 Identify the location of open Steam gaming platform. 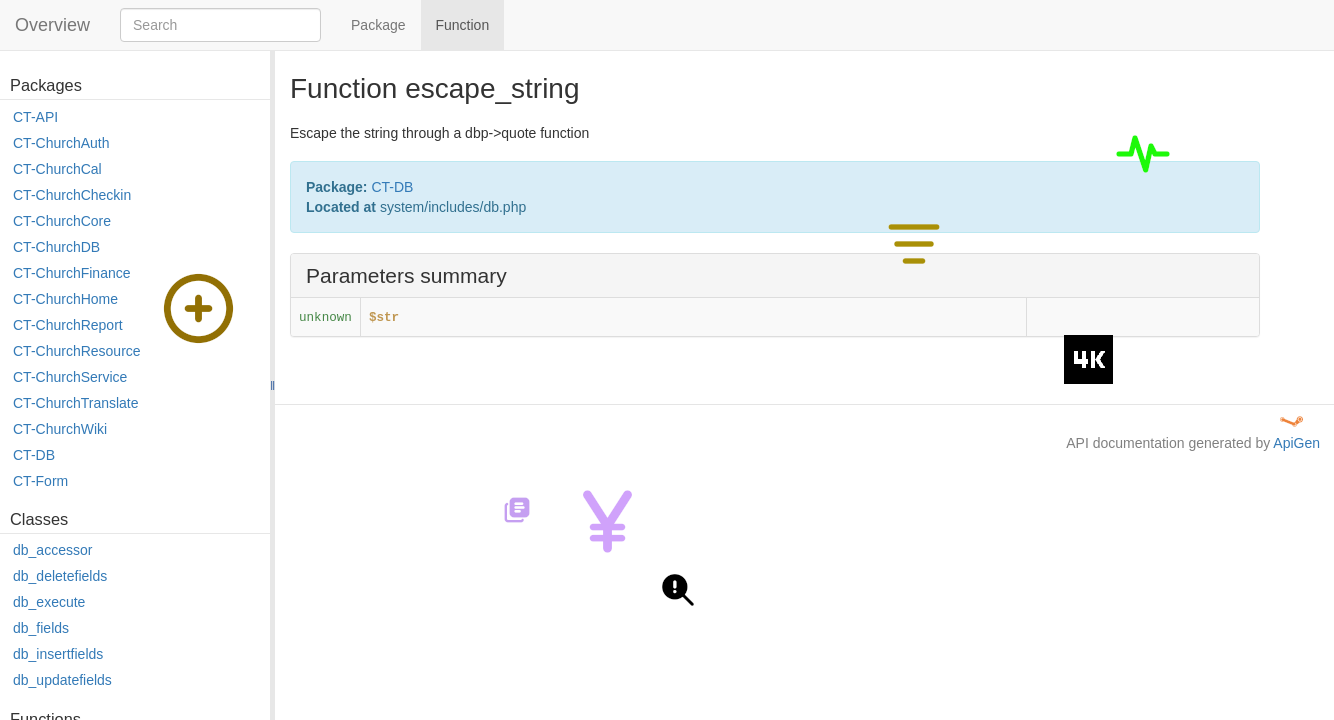
(1291, 421).